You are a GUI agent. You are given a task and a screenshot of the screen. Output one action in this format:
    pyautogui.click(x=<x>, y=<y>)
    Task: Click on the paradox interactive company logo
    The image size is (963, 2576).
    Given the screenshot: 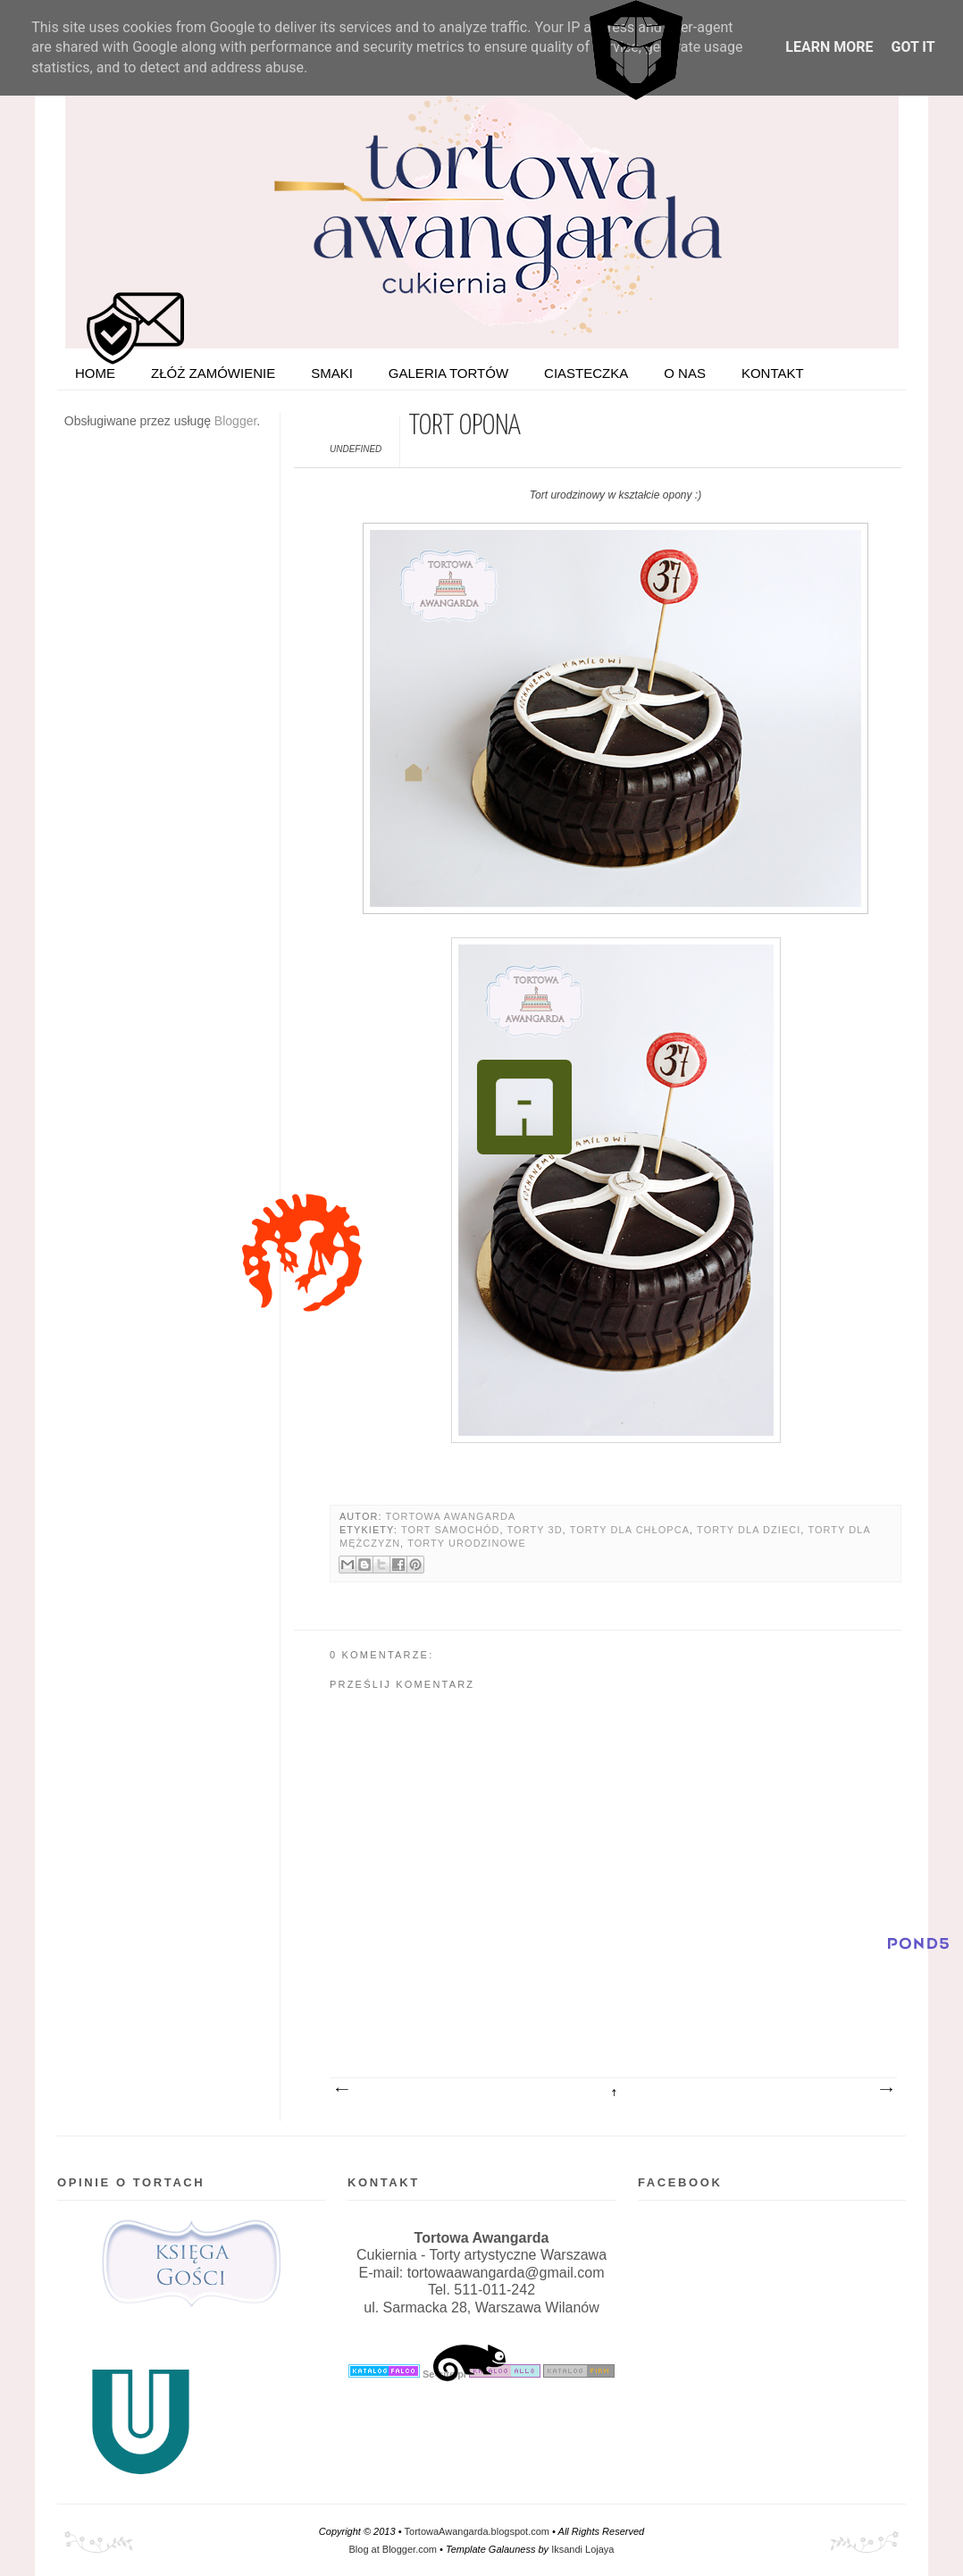 What is the action you would take?
    pyautogui.click(x=302, y=1253)
    